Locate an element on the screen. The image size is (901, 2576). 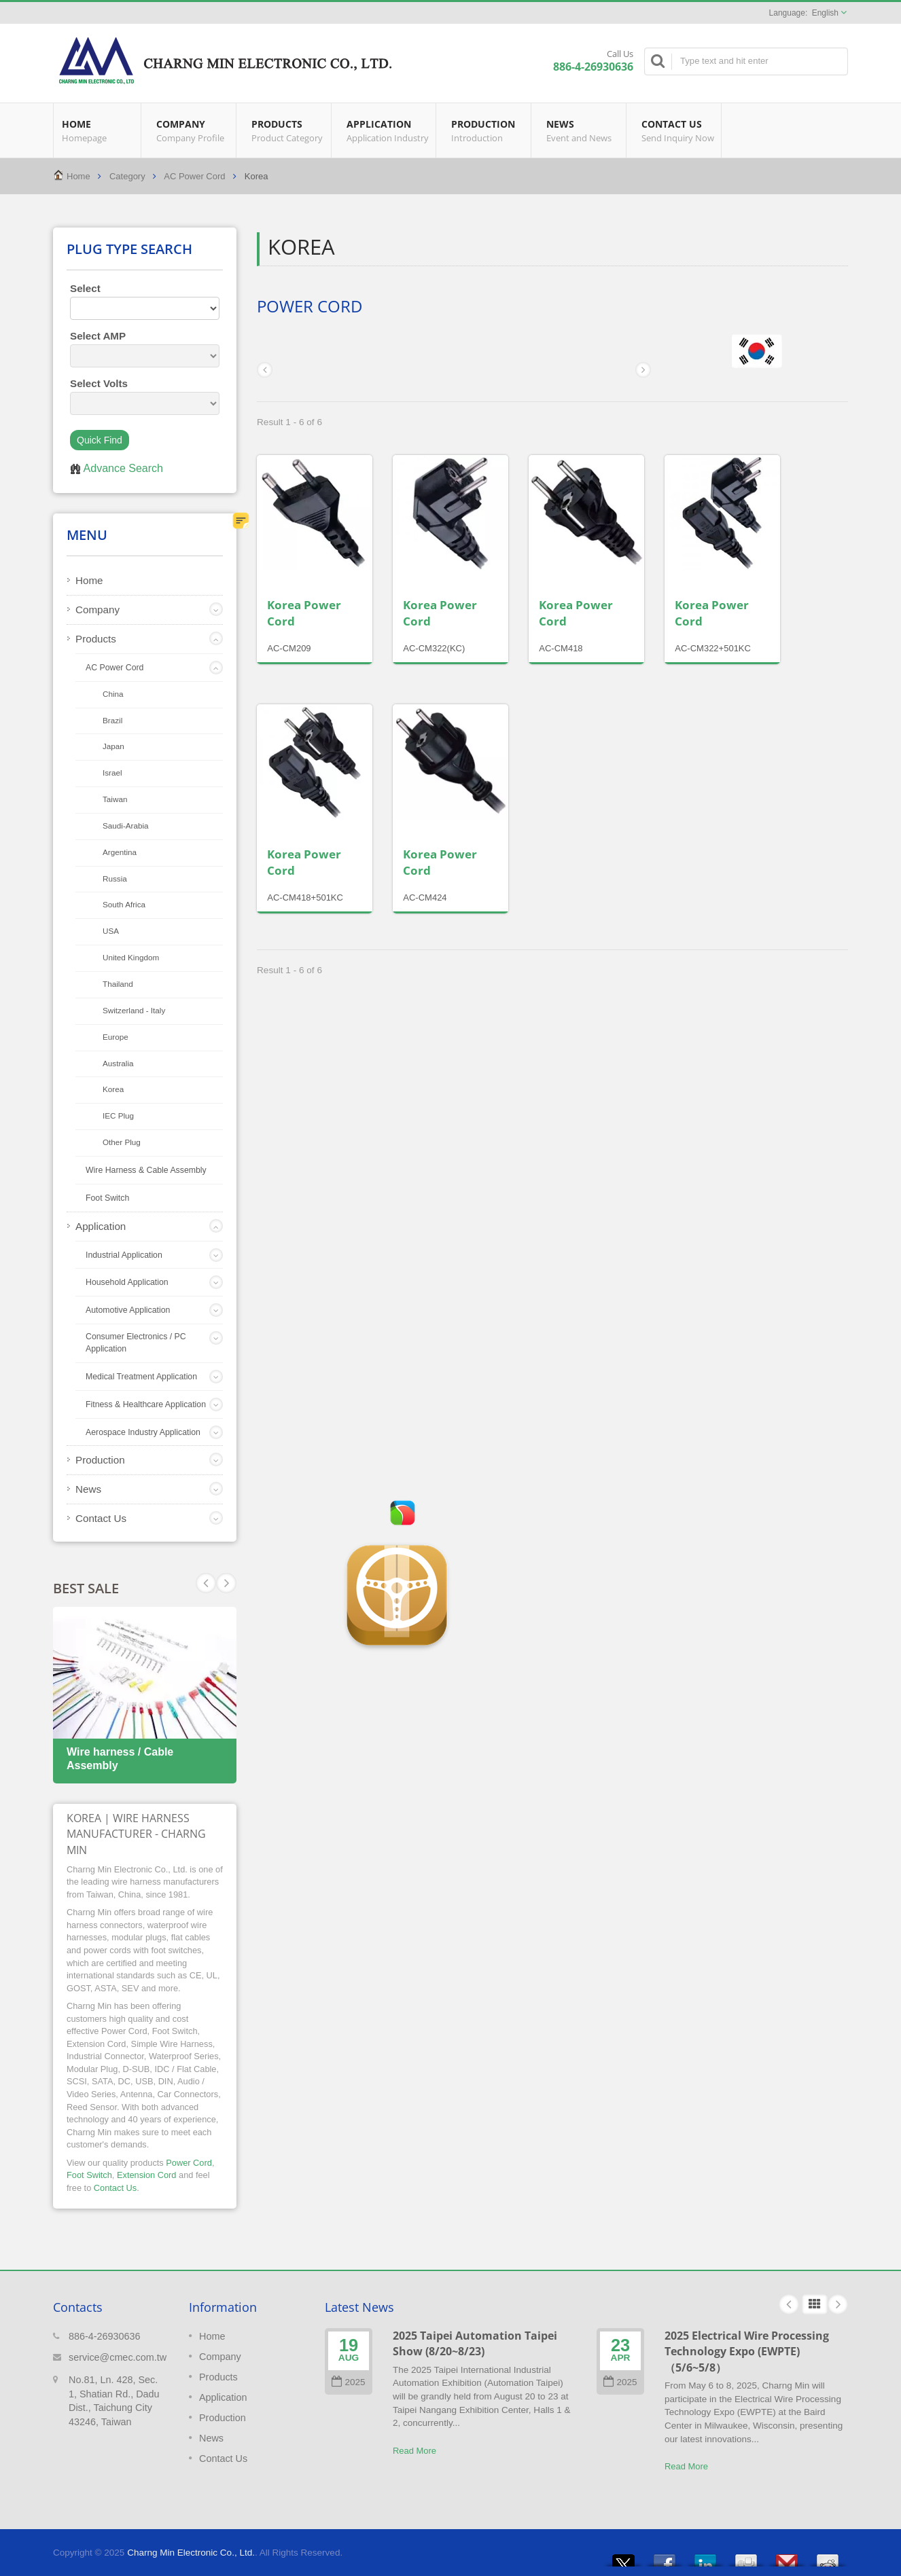
open reaper digital audio workstation is located at coordinates (402, 1512).